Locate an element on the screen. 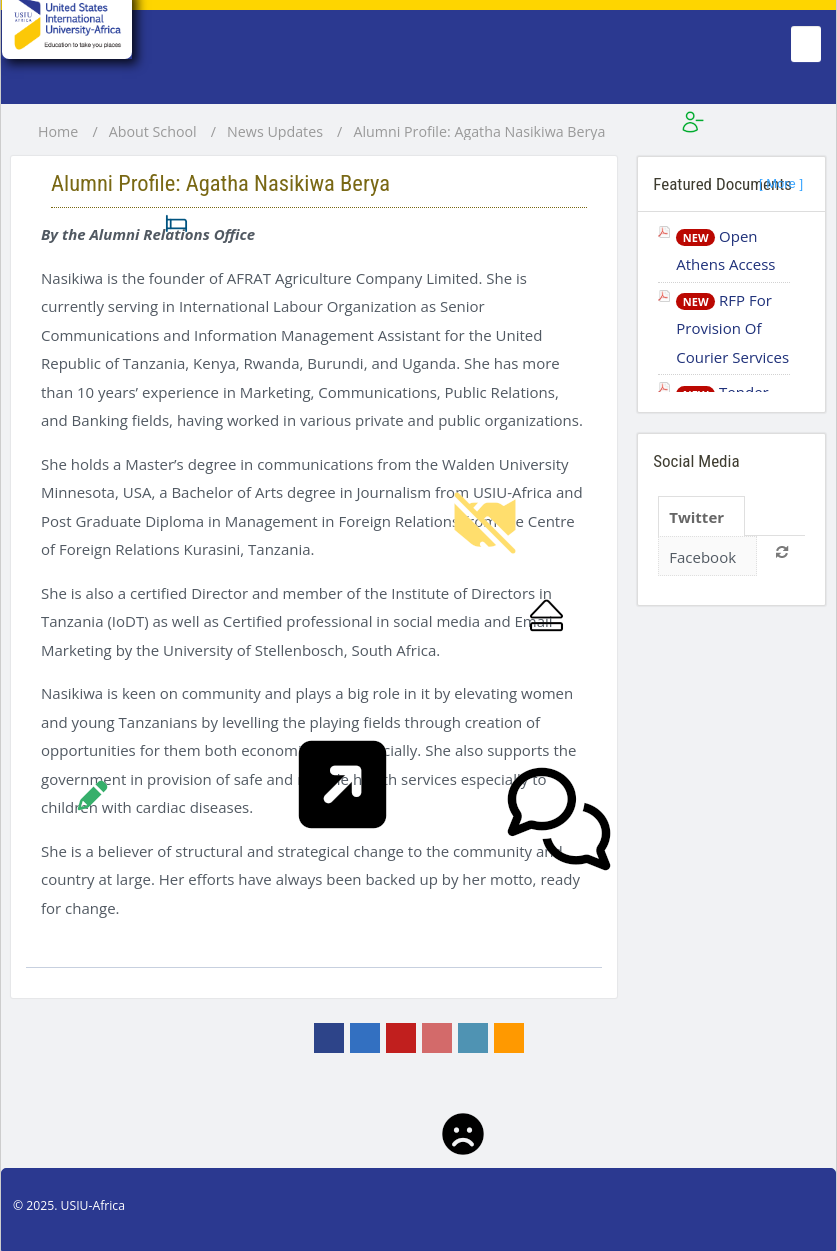 The height and width of the screenshot is (1251, 837). open link in a new window or tab is located at coordinates (342, 784).